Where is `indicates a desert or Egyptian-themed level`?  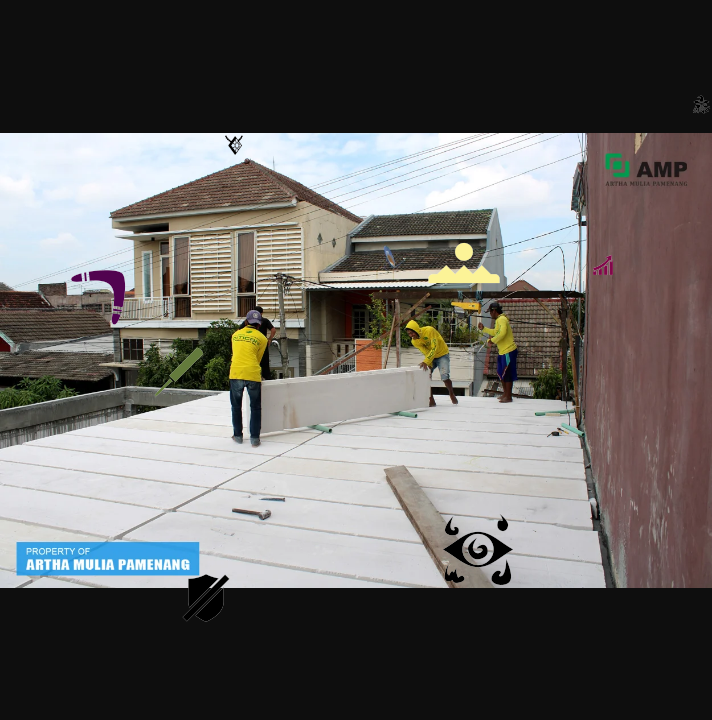 indicates a desert or Egyptian-themed level is located at coordinates (464, 263).